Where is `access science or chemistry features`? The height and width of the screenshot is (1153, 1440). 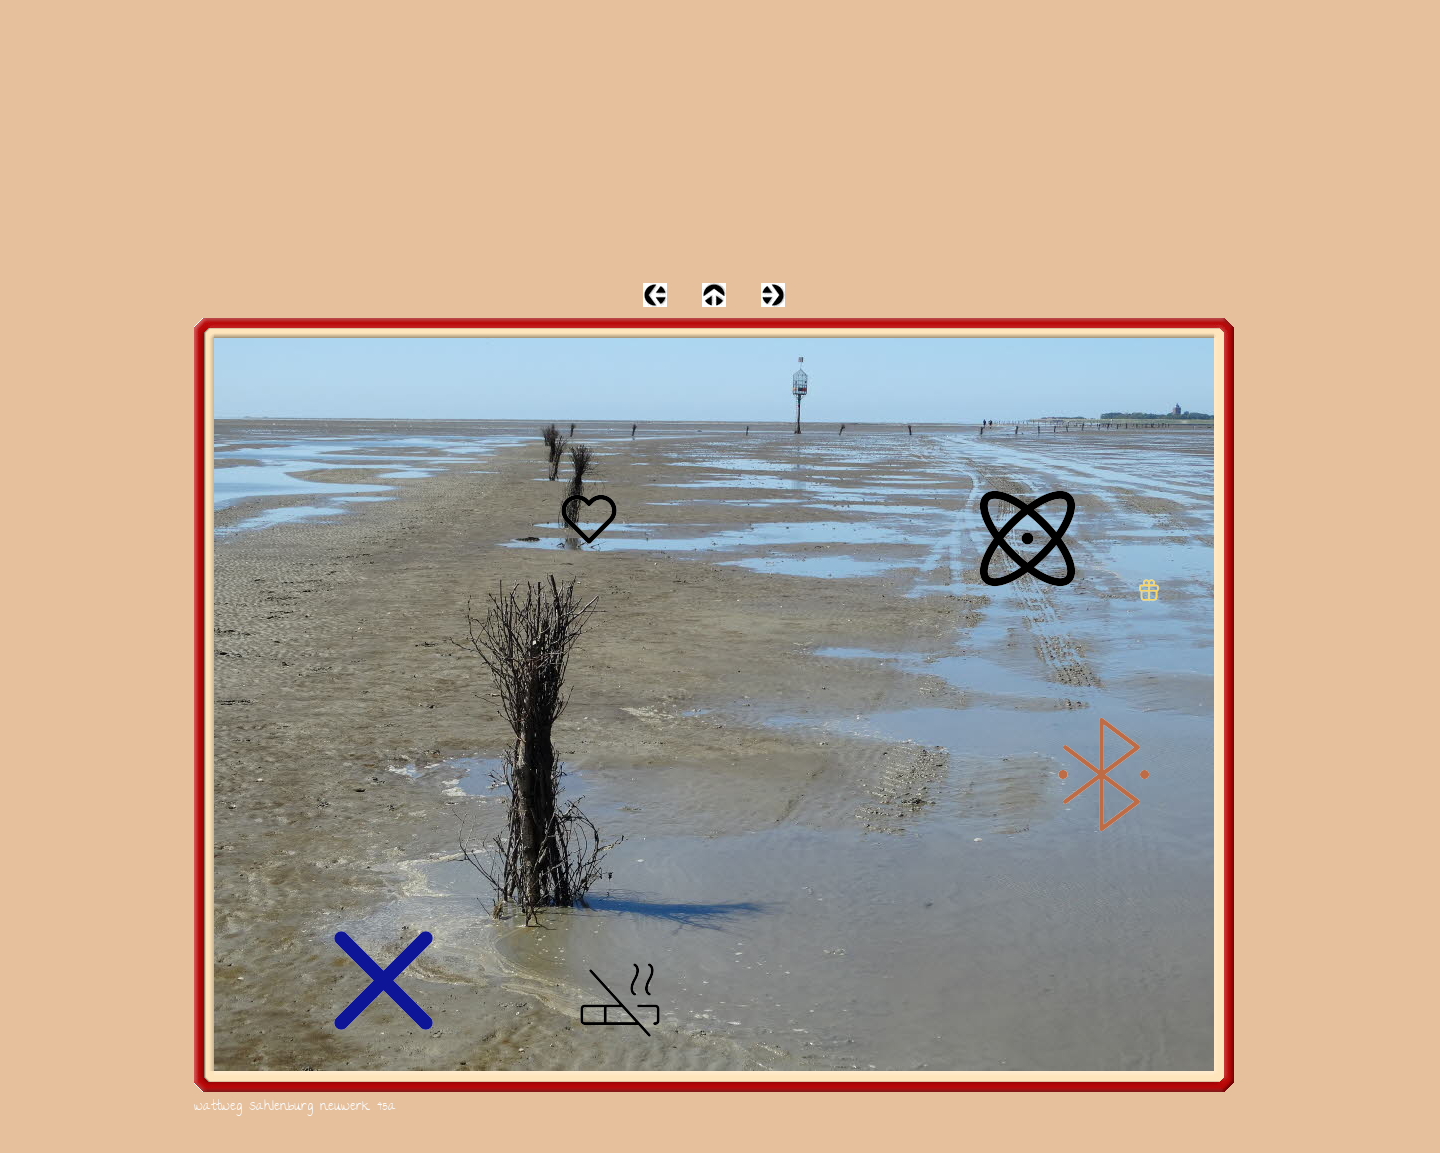 access science or chemistry features is located at coordinates (1027, 538).